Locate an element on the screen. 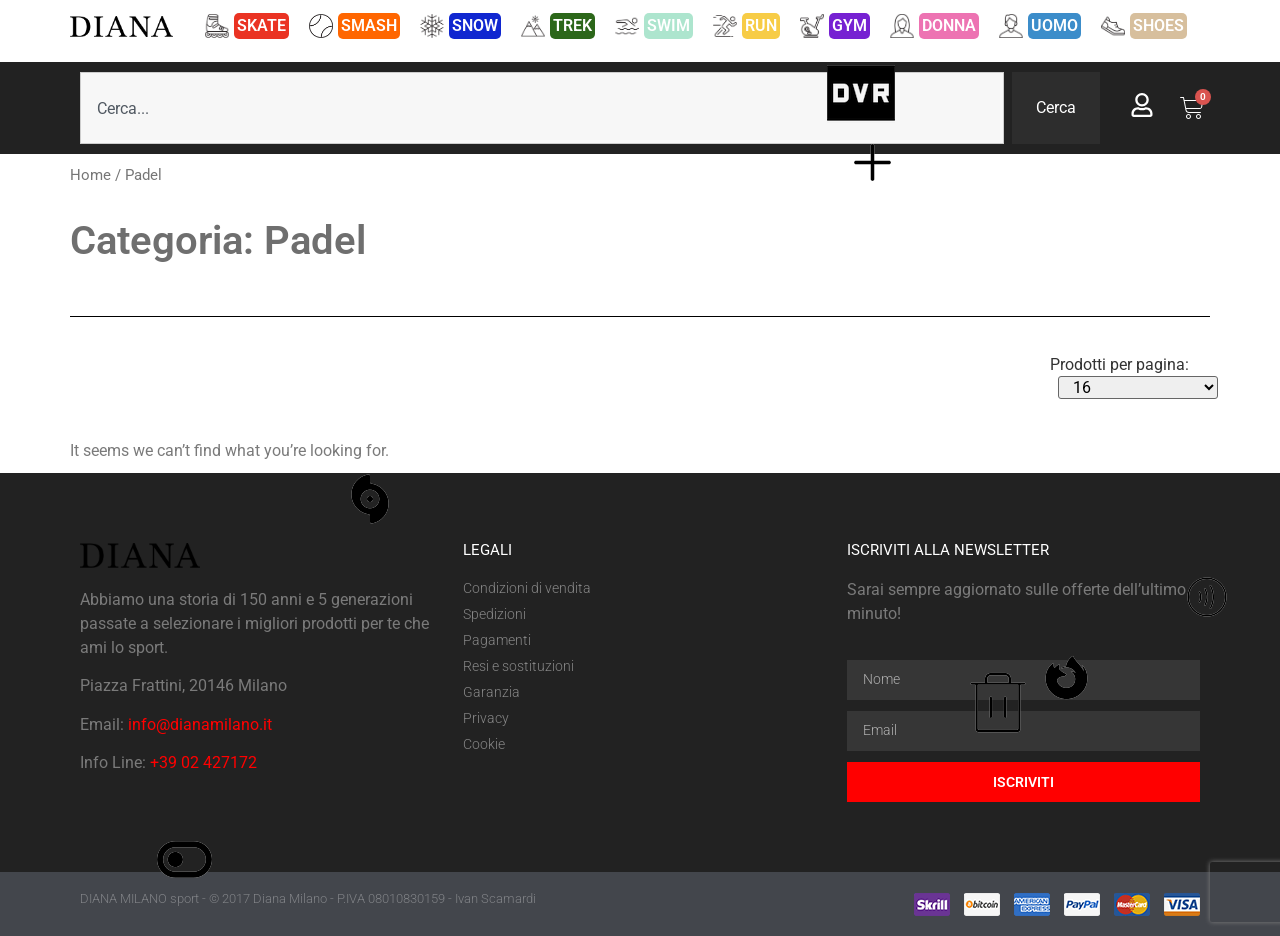 This screenshot has height=936, width=1280. add a new item is located at coordinates (872, 162).